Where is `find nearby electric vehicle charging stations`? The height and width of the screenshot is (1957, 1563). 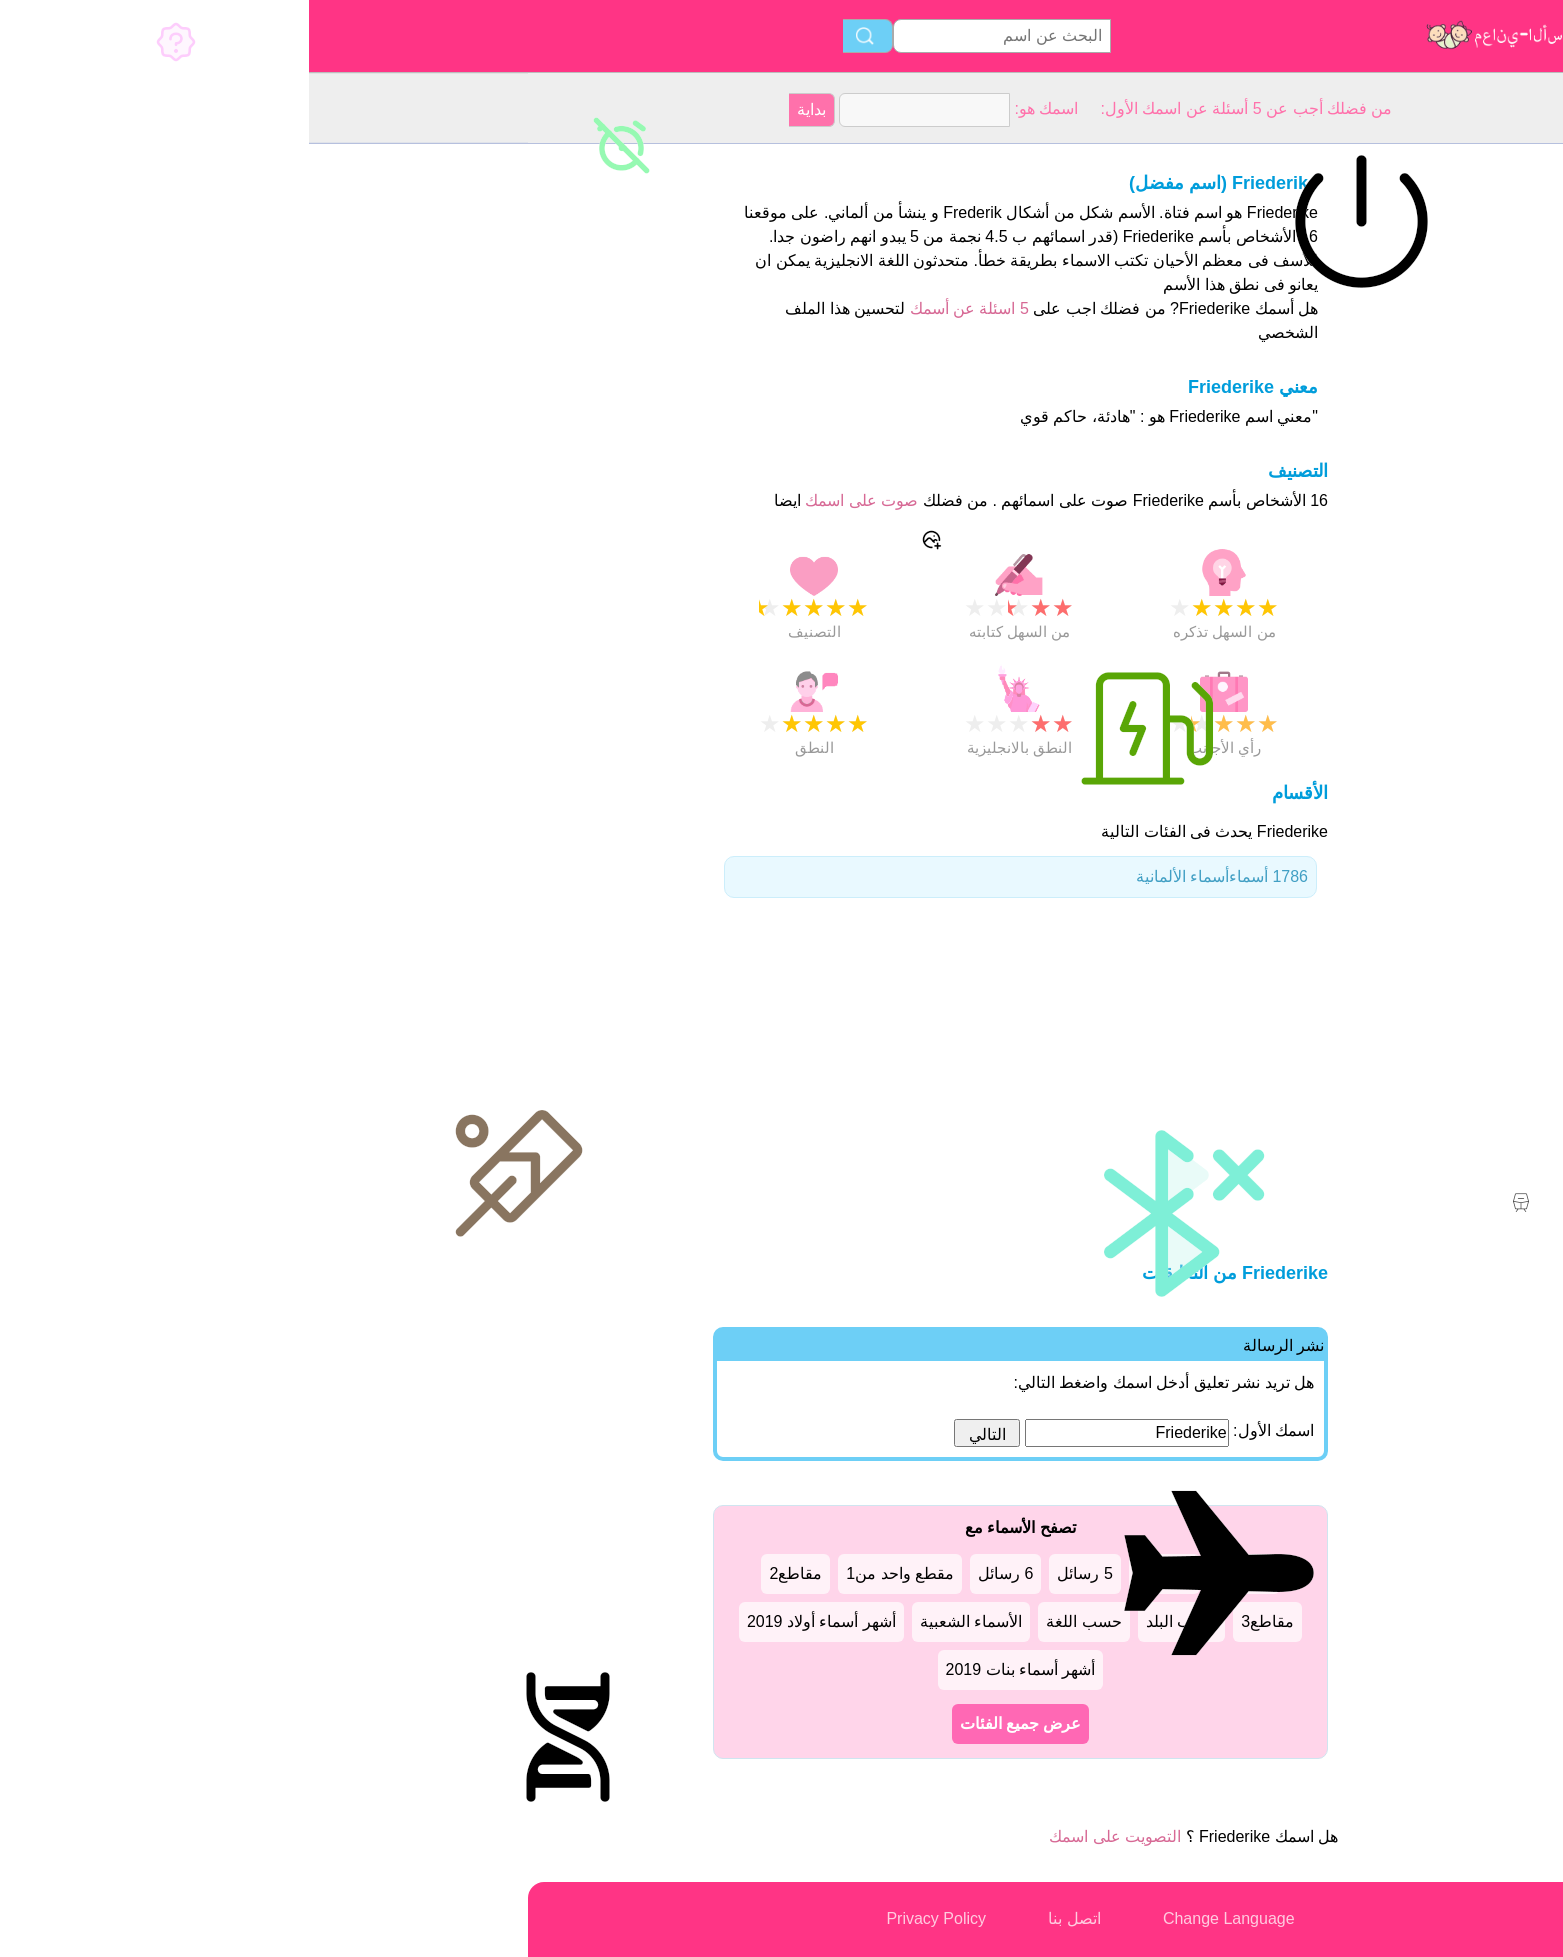 find nearby electric vehicle charging stations is located at coordinates (1142, 728).